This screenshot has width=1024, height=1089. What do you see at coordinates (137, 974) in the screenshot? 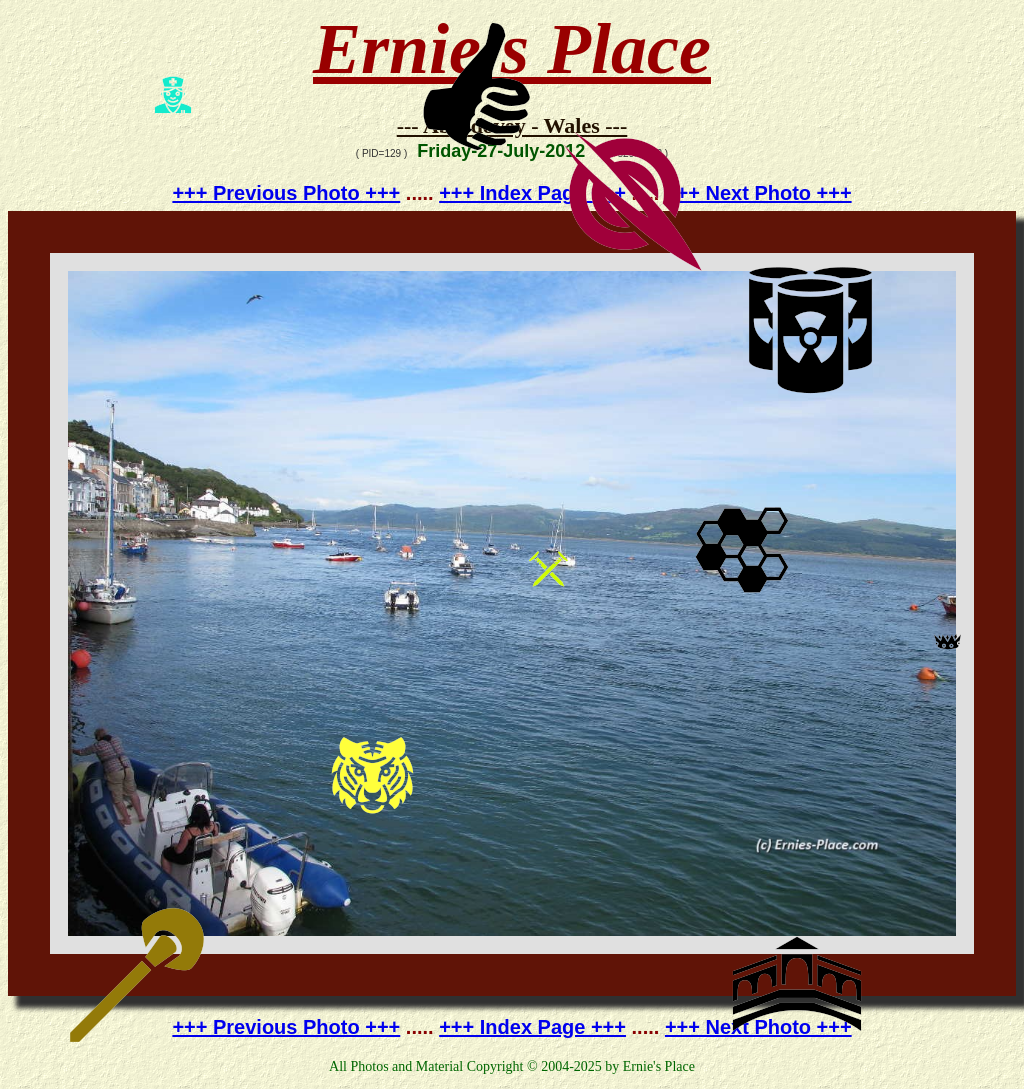
I see `dental examination tool icon` at bounding box center [137, 974].